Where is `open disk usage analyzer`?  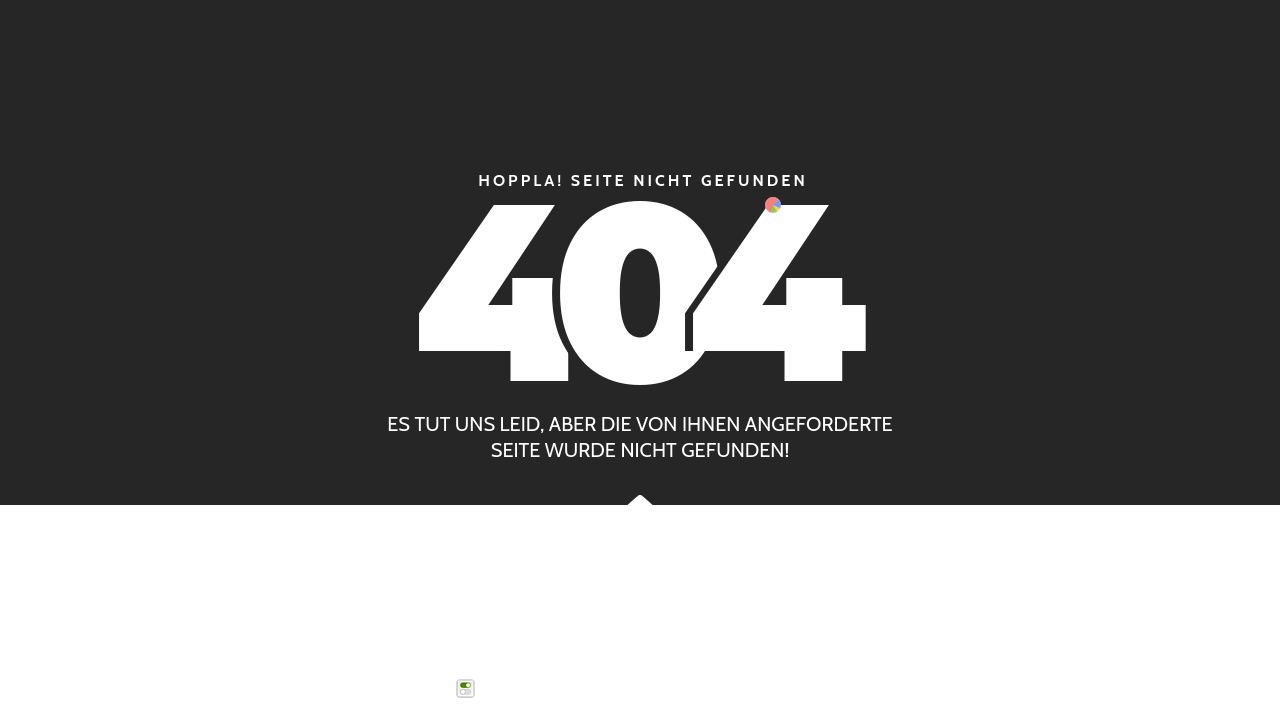
open disk usage analyzer is located at coordinates (773, 205).